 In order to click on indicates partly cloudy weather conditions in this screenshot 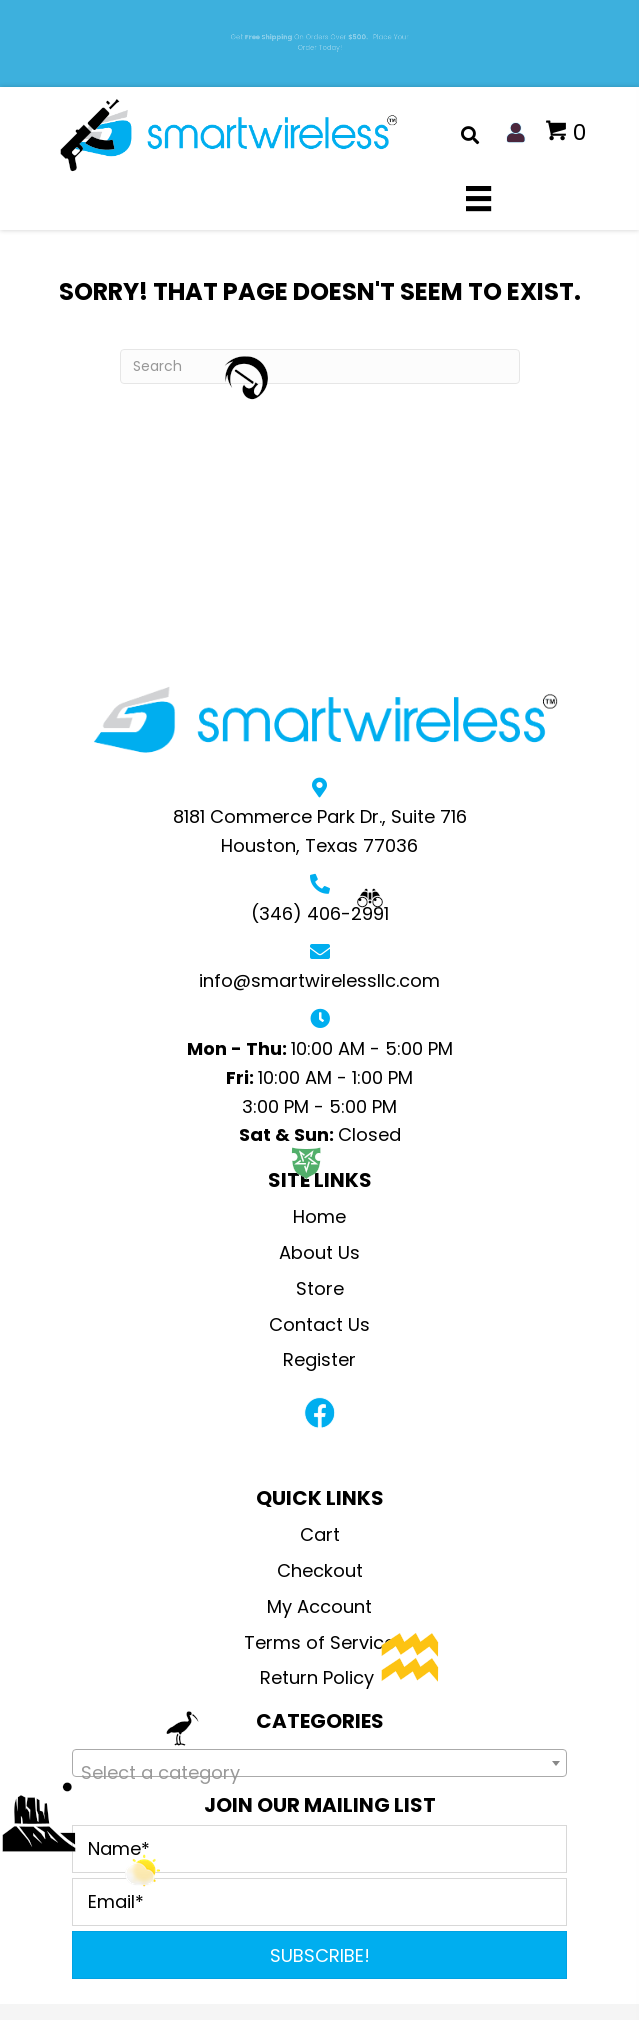, I will do `click(142, 1870)`.